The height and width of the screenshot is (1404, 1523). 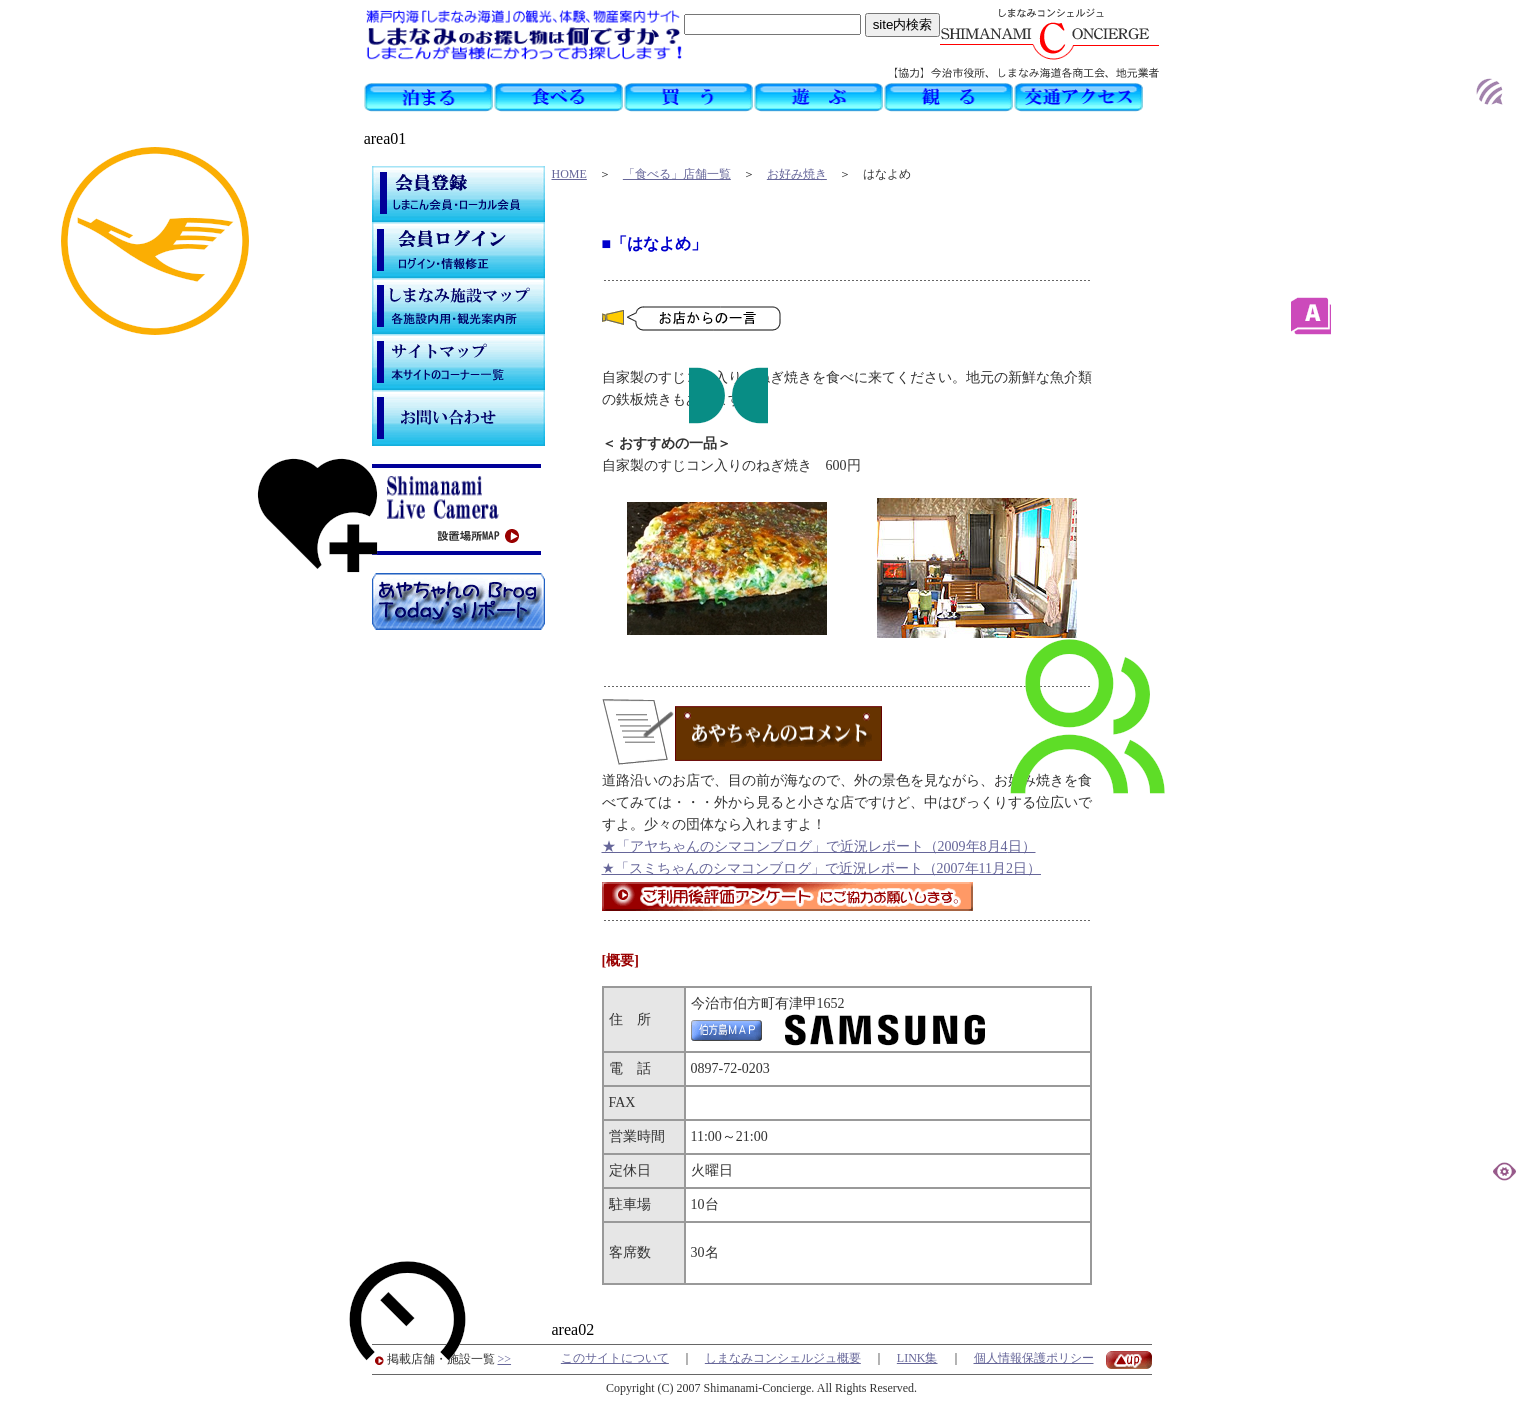 What do you see at coordinates (885, 1030) in the screenshot?
I see `Samsung brand logo` at bounding box center [885, 1030].